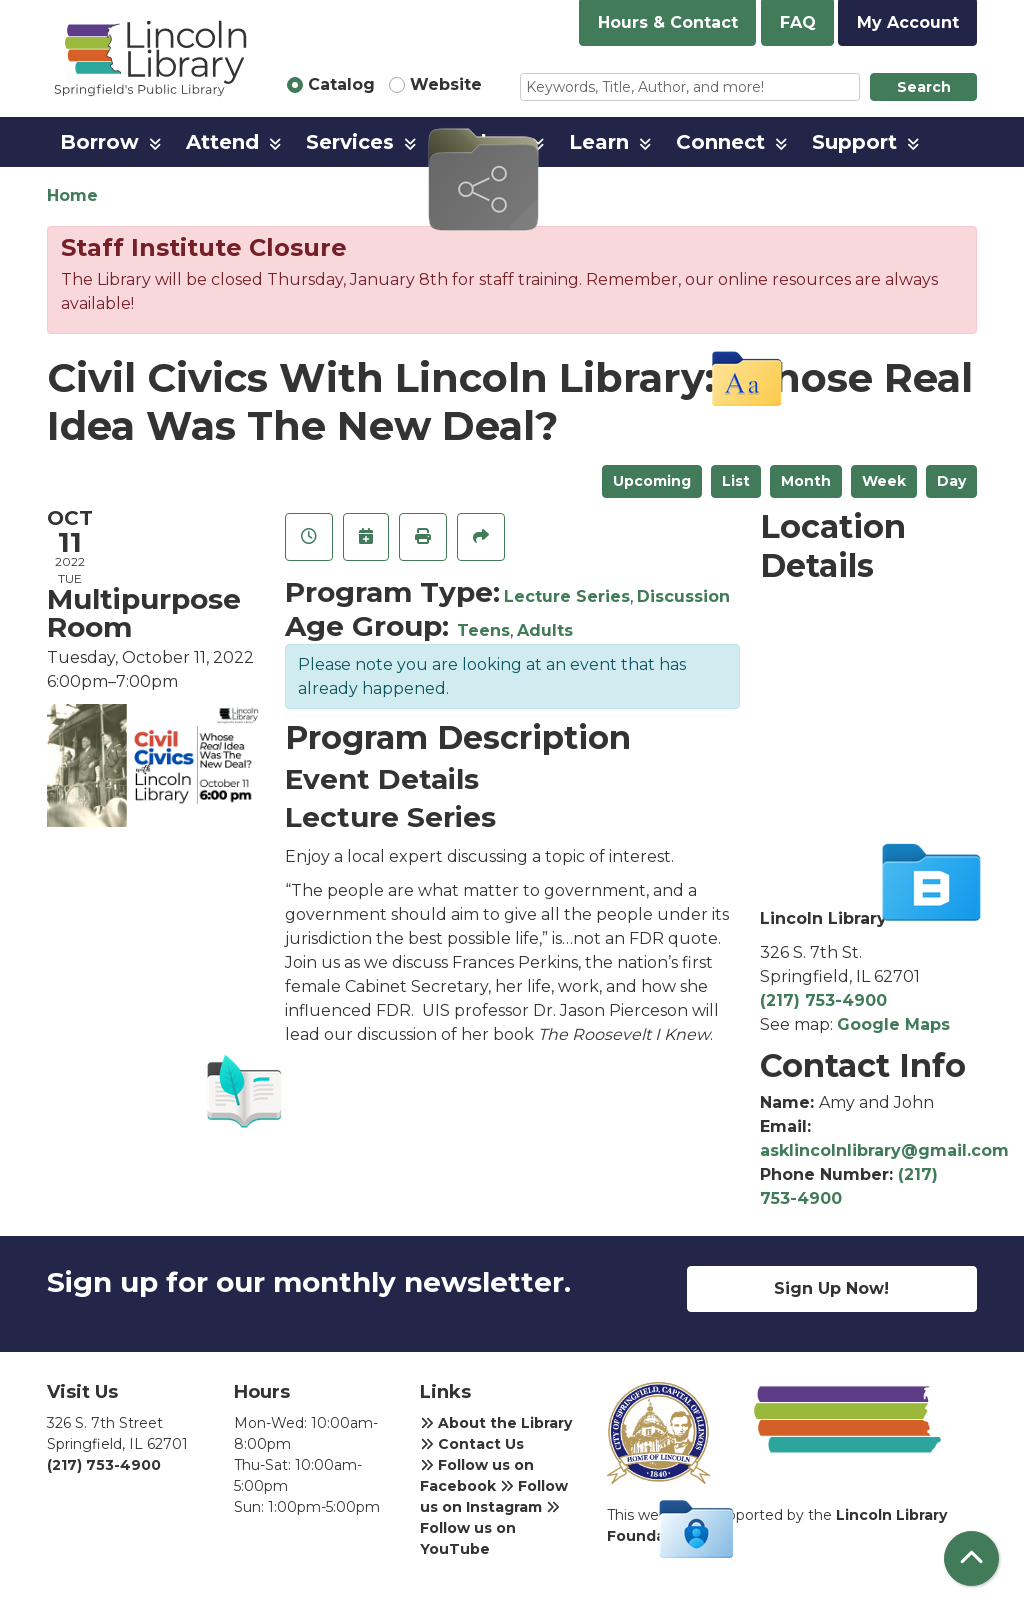  Describe the element at coordinates (931, 885) in the screenshot. I see `open quixel bridge assets folder` at that location.